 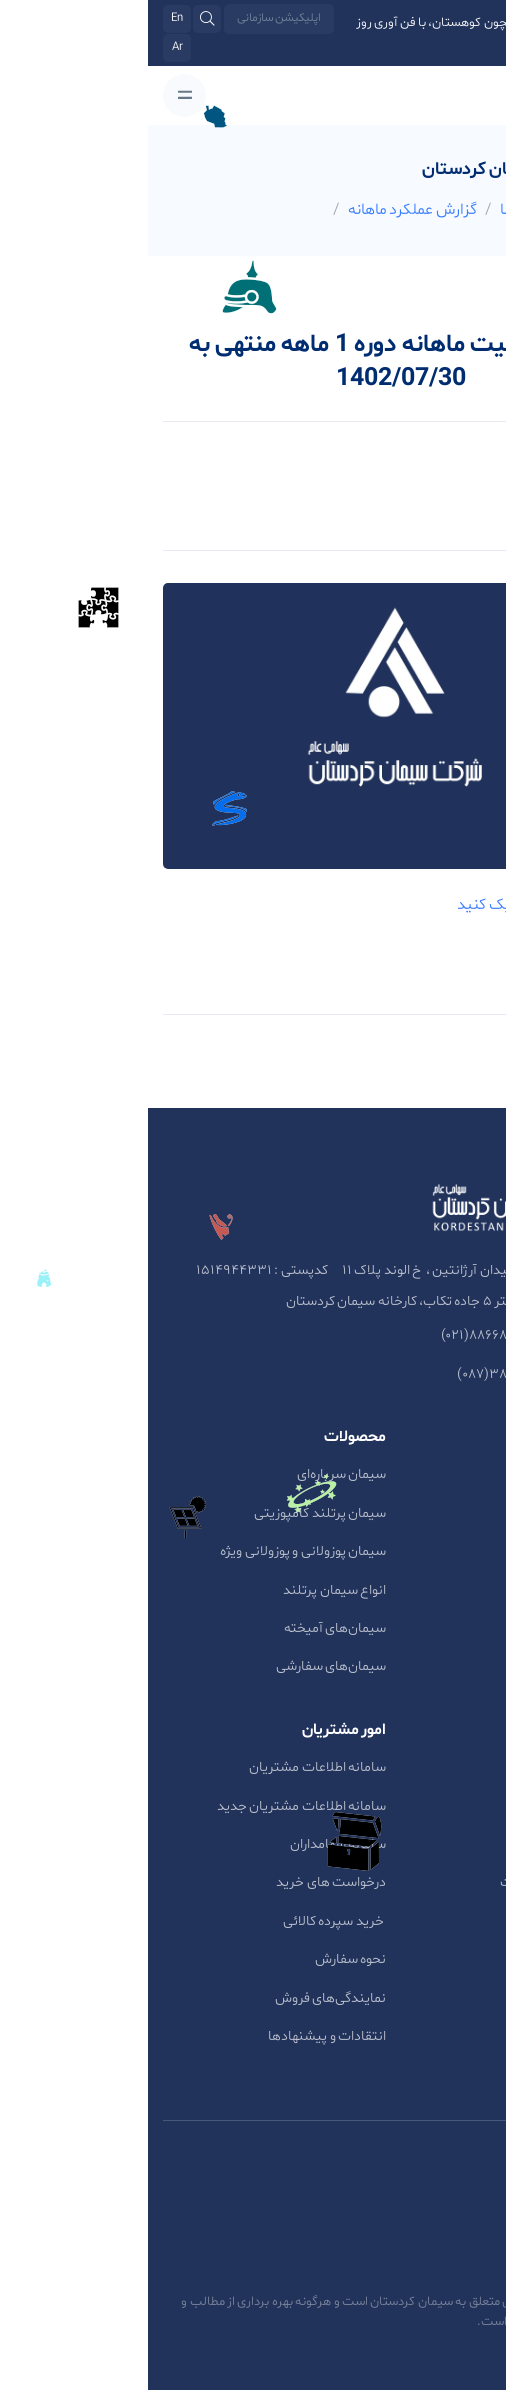 What do you see at coordinates (188, 1517) in the screenshot?
I see `view solar power status or energy generation` at bounding box center [188, 1517].